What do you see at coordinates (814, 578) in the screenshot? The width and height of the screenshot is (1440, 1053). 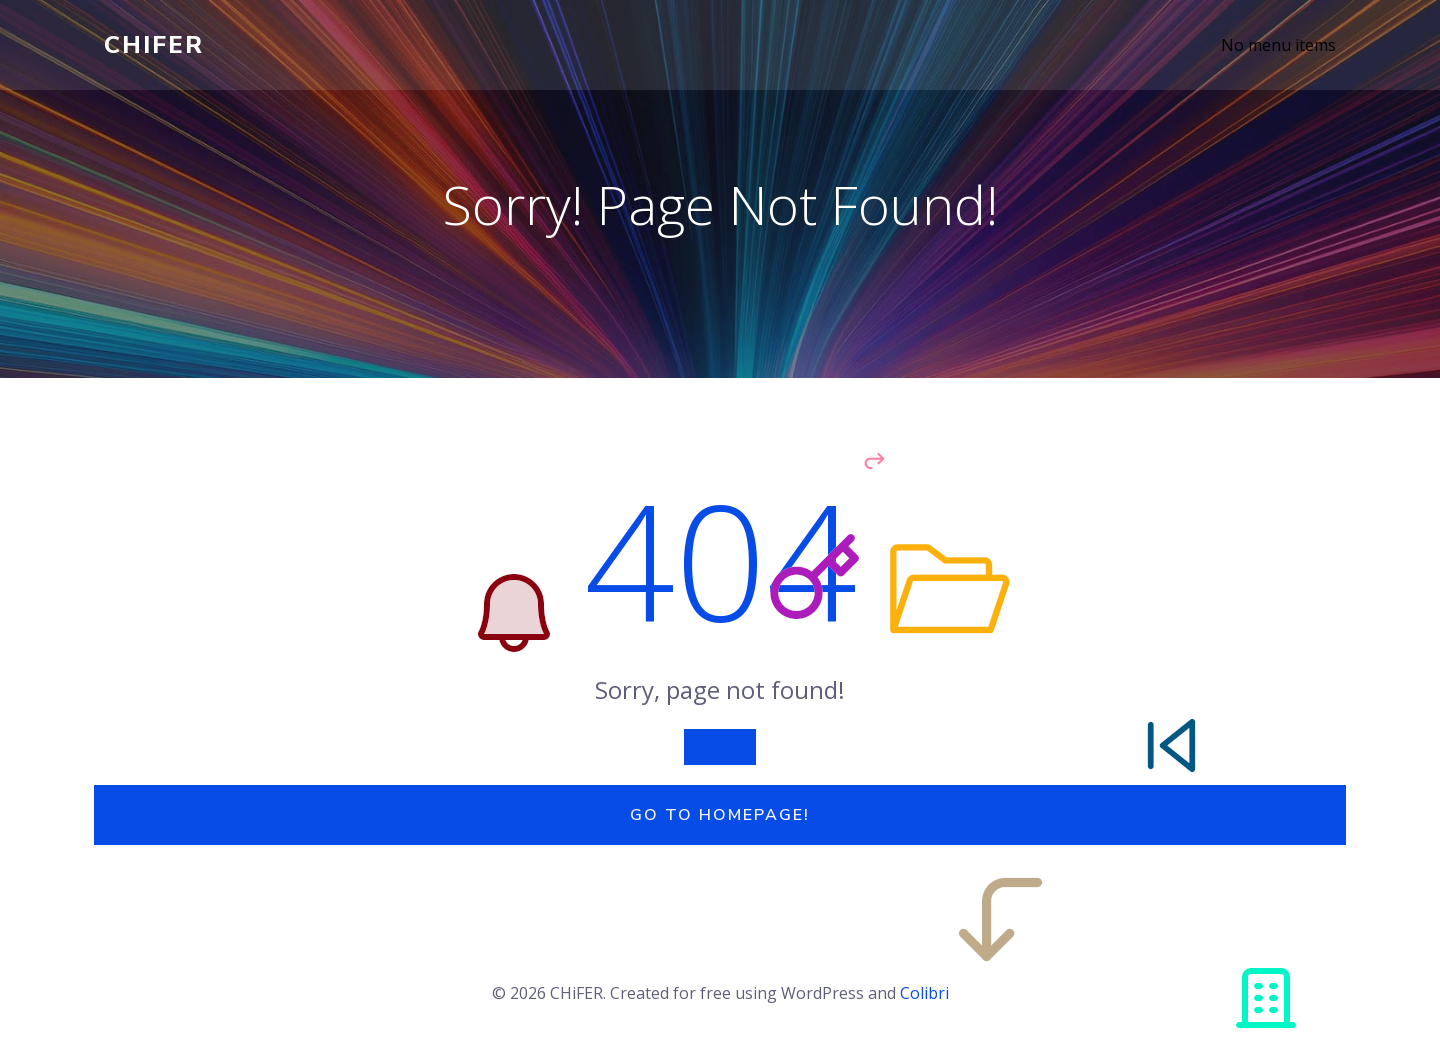 I see `access security or password settings` at bounding box center [814, 578].